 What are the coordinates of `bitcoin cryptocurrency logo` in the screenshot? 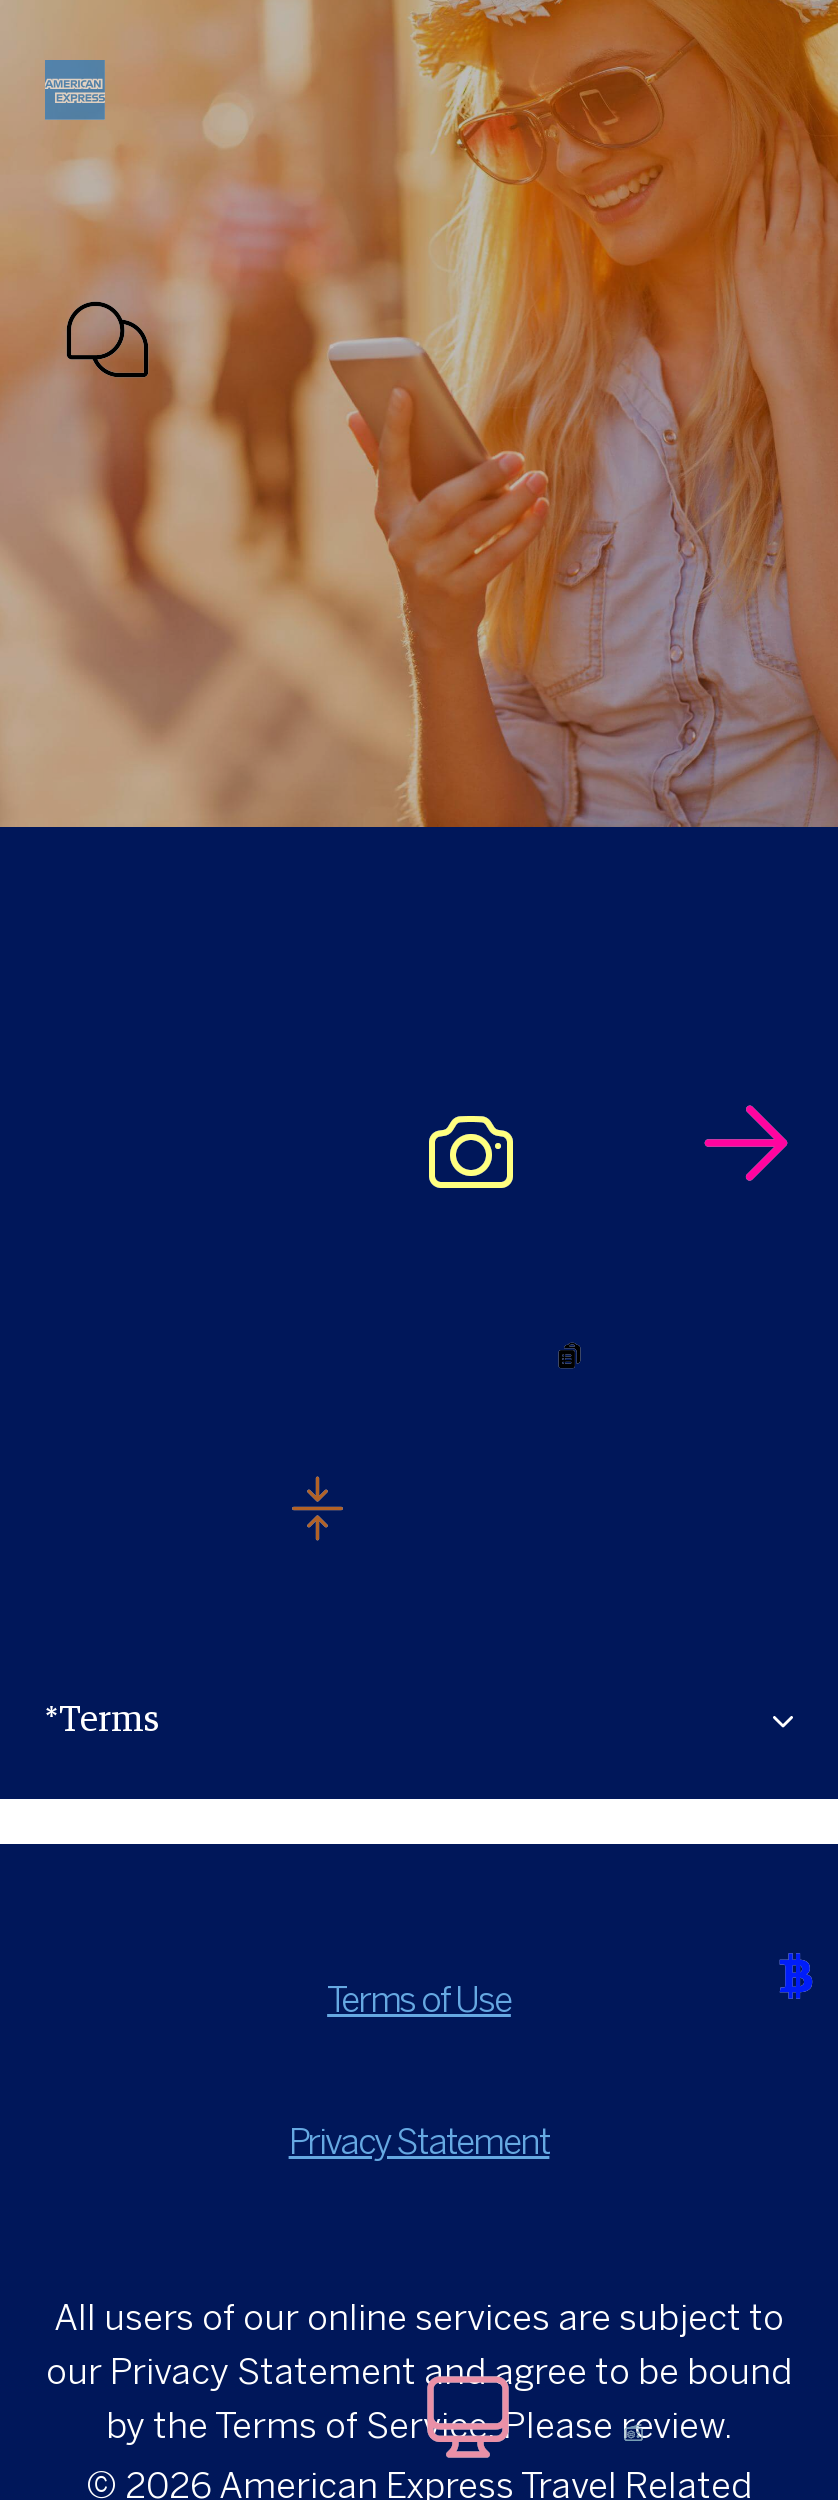 It's located at (796, 1976).